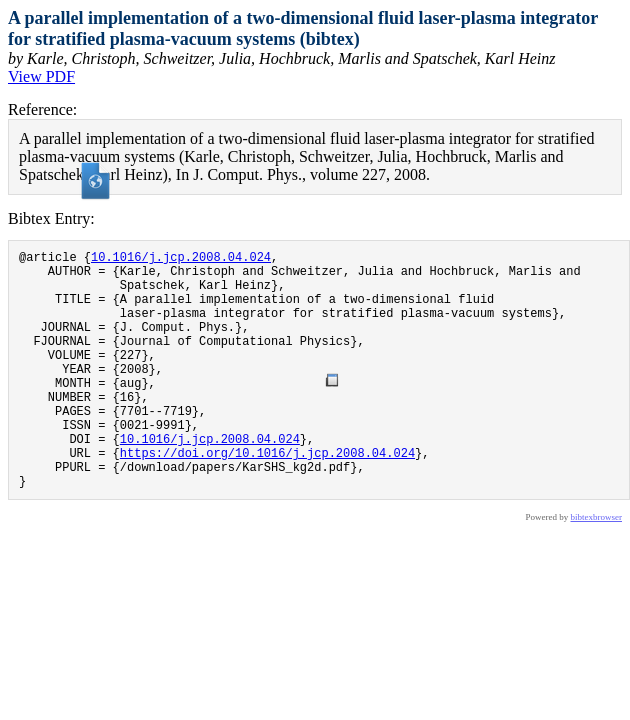 This screenshot has height=720, width=630. I want to click on access miniSD card storage, so click(332, 380).